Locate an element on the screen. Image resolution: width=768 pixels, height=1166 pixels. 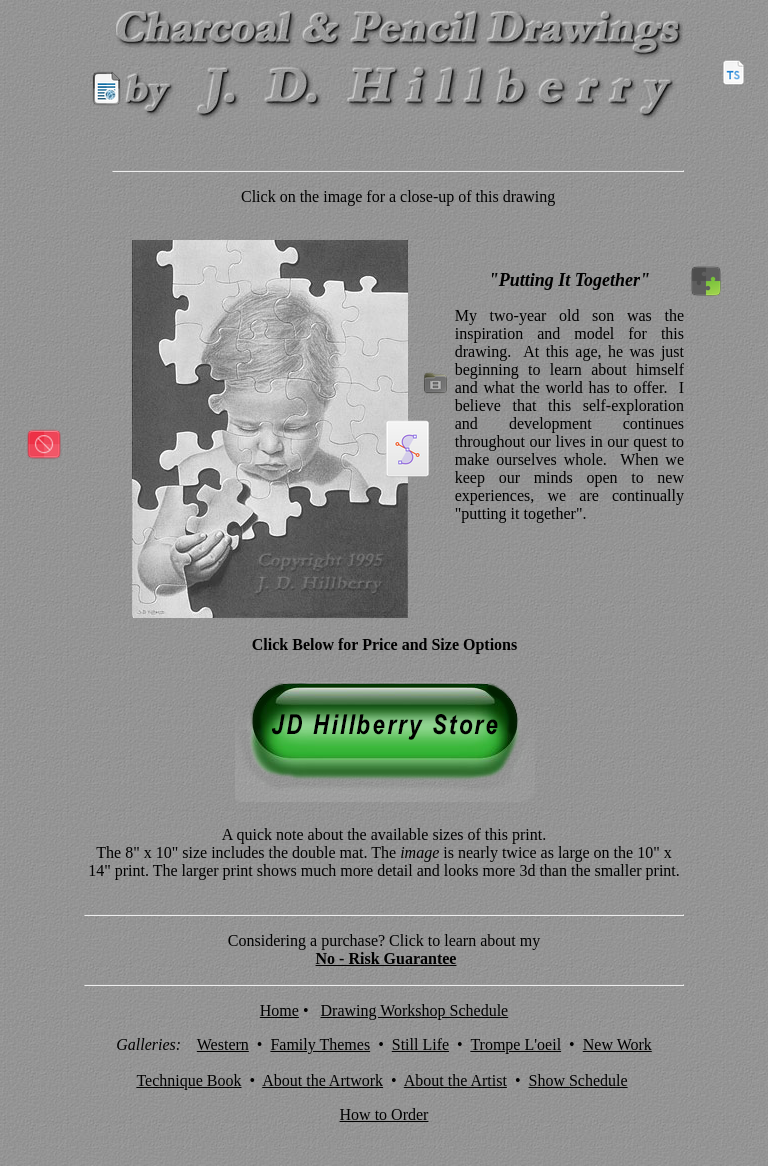
indicates a missing or broken image is located at coordinates (44, 443).